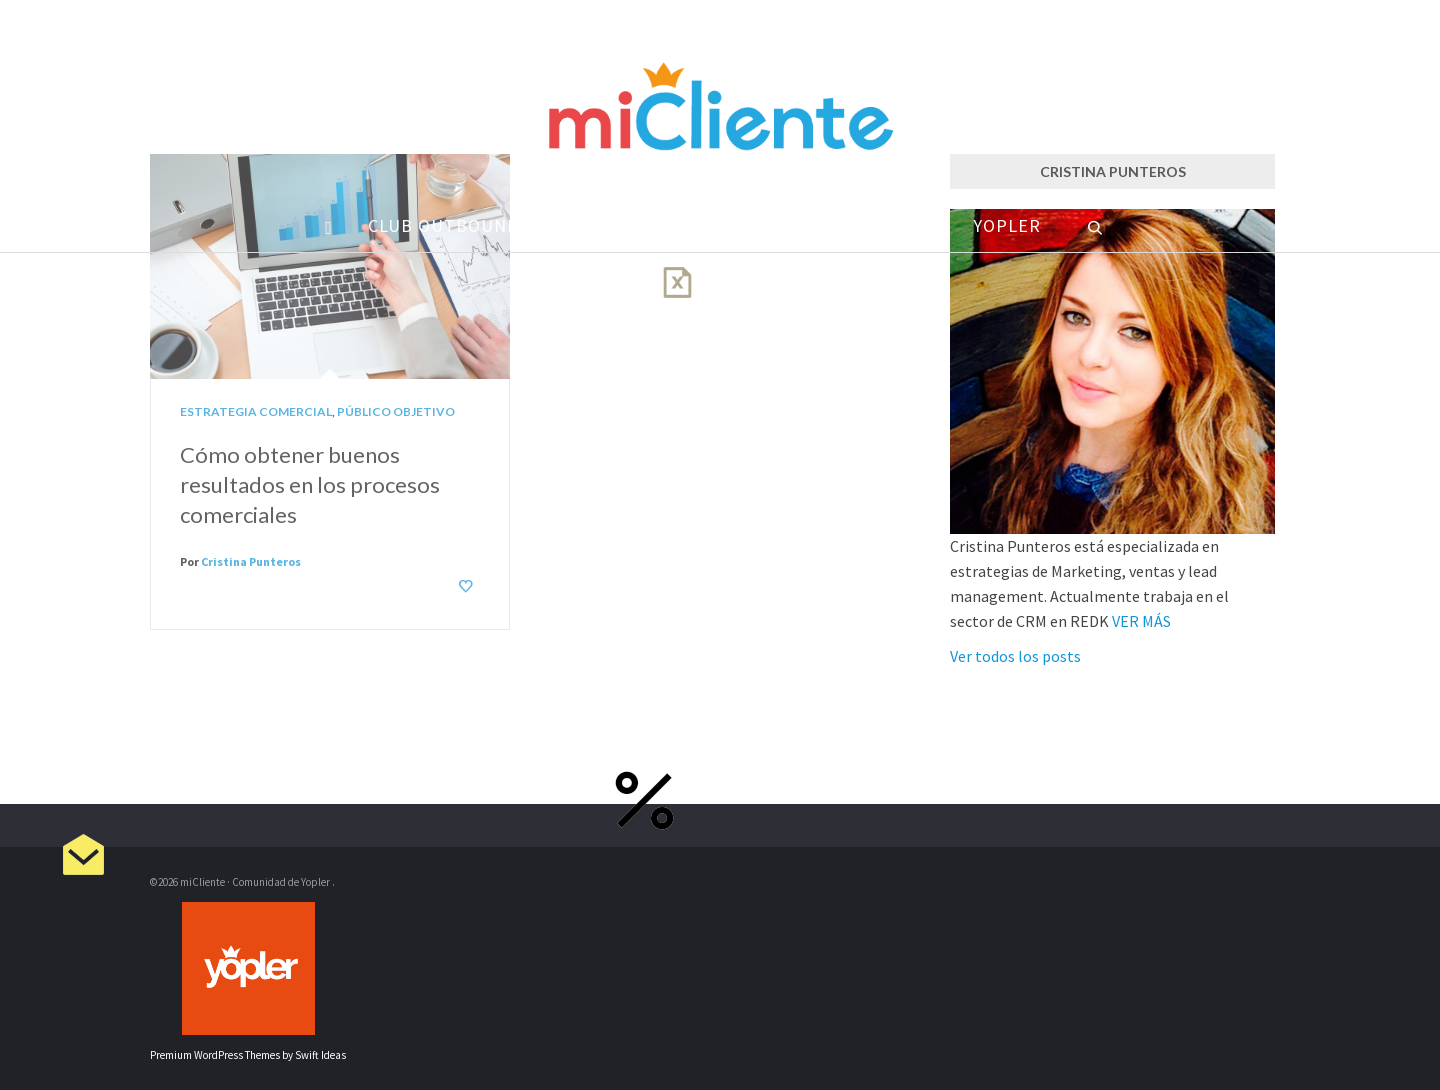 This screenshot has height=1090, width=1440. What do you see at coordinates (83, 856) in the screenshot?
I see `indicates a read or opened email` at bounding box center [83, 856].